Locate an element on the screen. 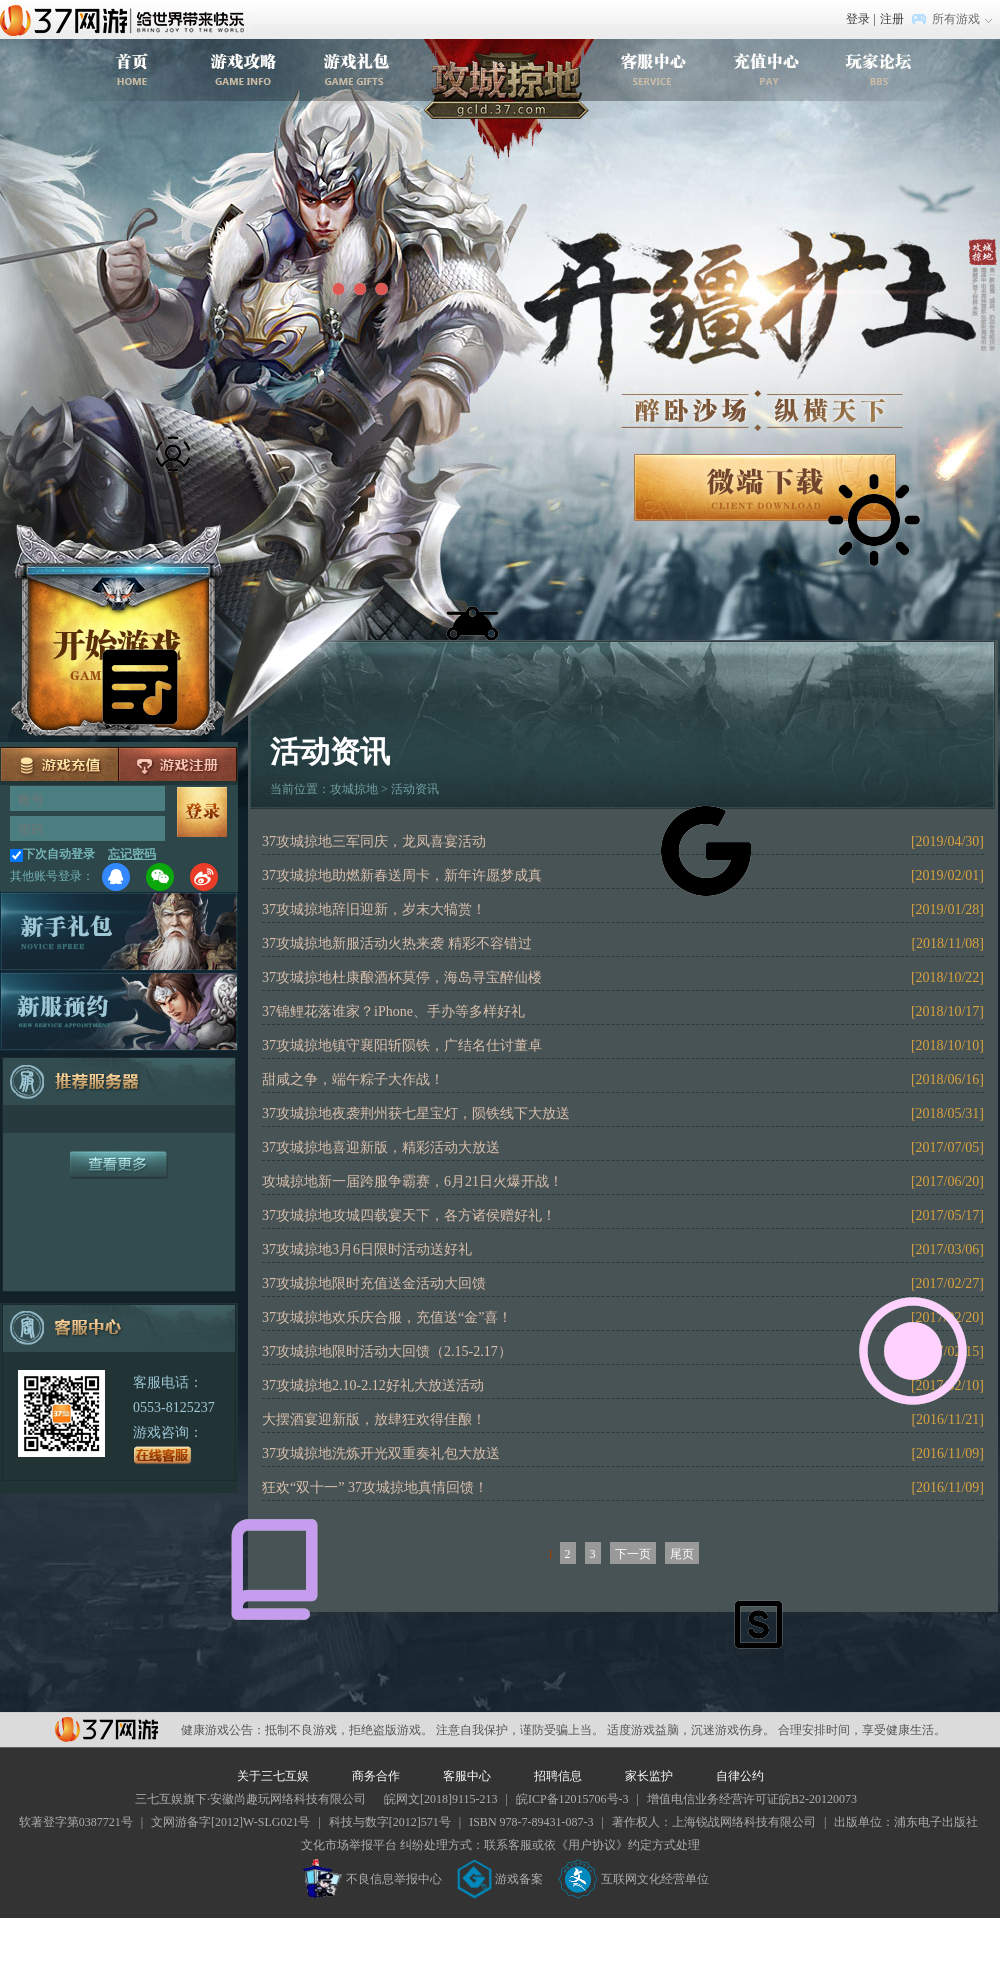 The height and width of the screenshot is (1986, 1000). a selected radio button option is located at coordinates (913, 1351).